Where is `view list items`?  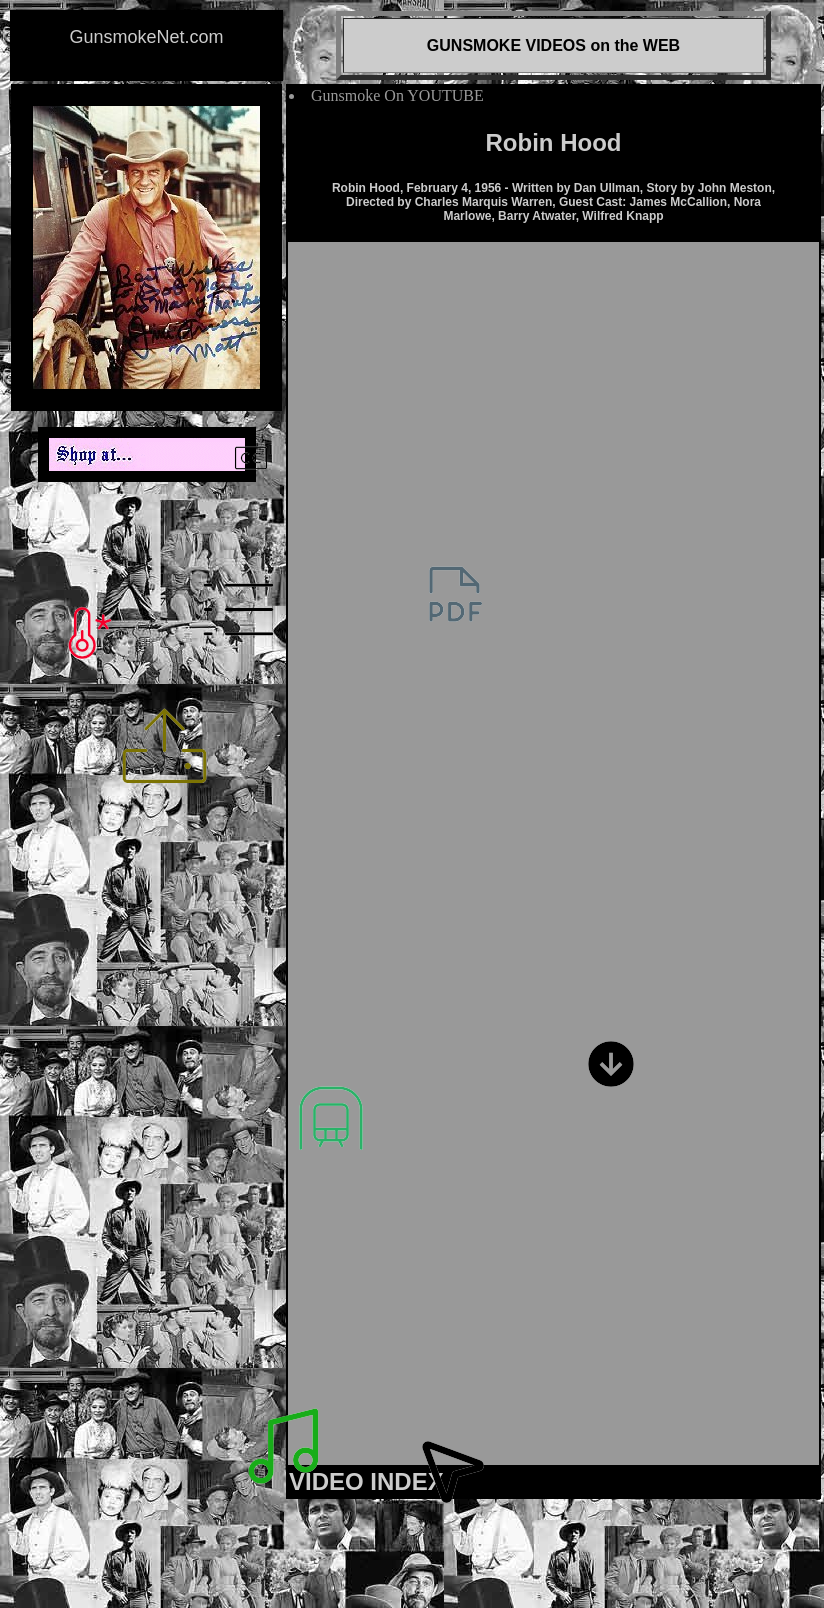 view list items is located at coordinates (238, 609).